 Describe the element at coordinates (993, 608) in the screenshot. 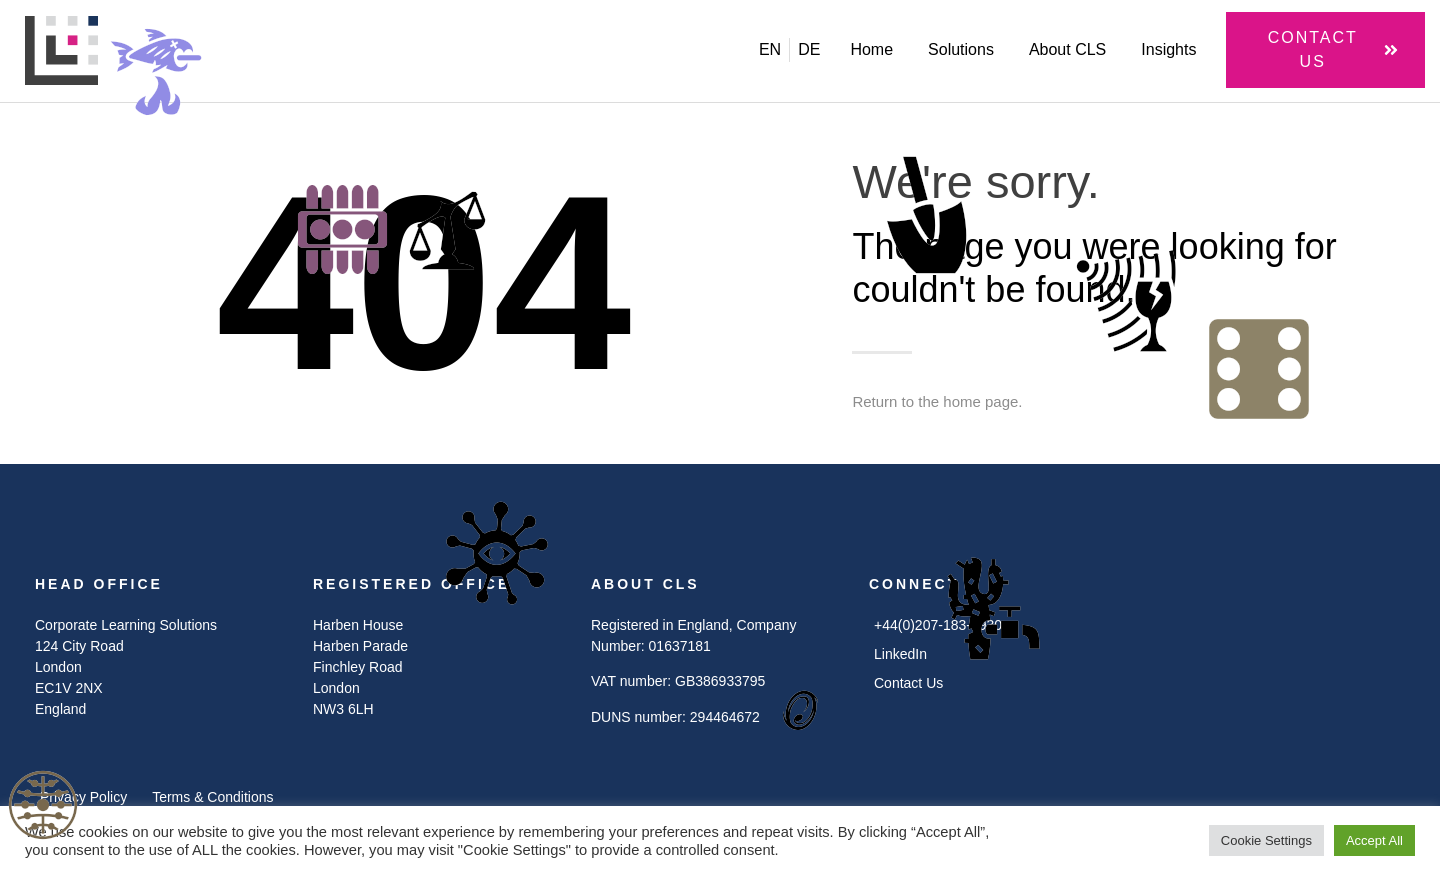

I see `tap to water or care for your cactus` at that location.